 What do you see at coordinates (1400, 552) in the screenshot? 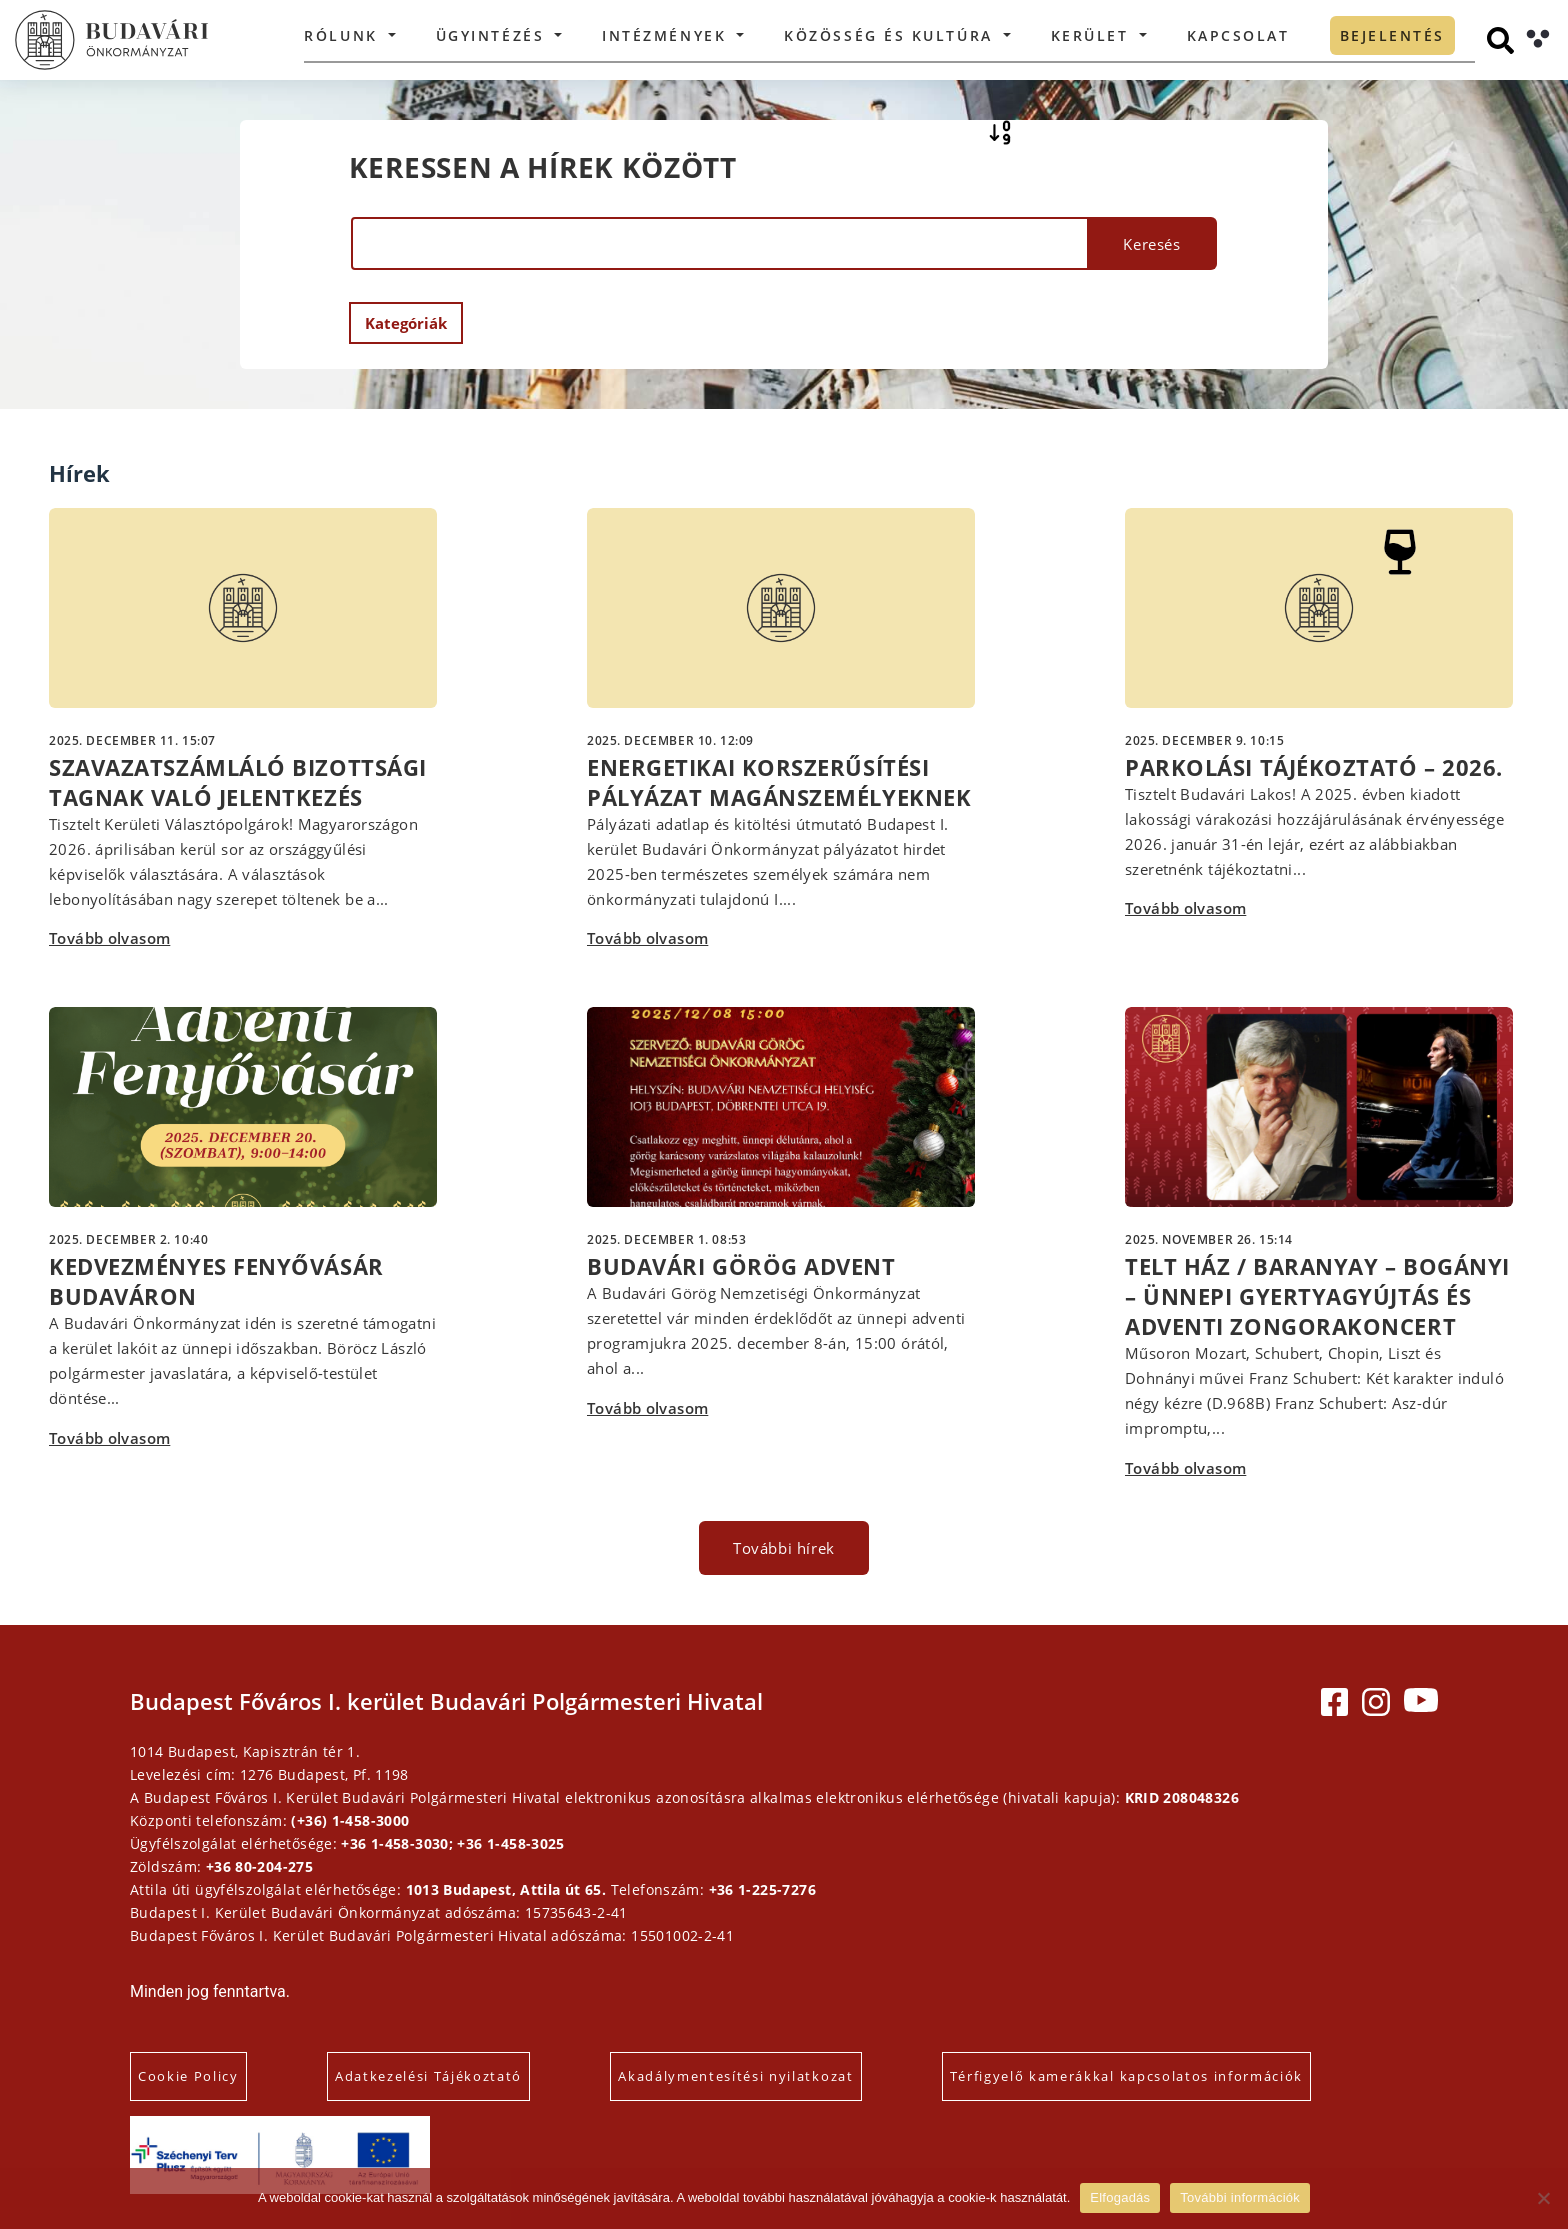
I see `indicates a full drink or beverage status` at bounding box center [1400, 552].